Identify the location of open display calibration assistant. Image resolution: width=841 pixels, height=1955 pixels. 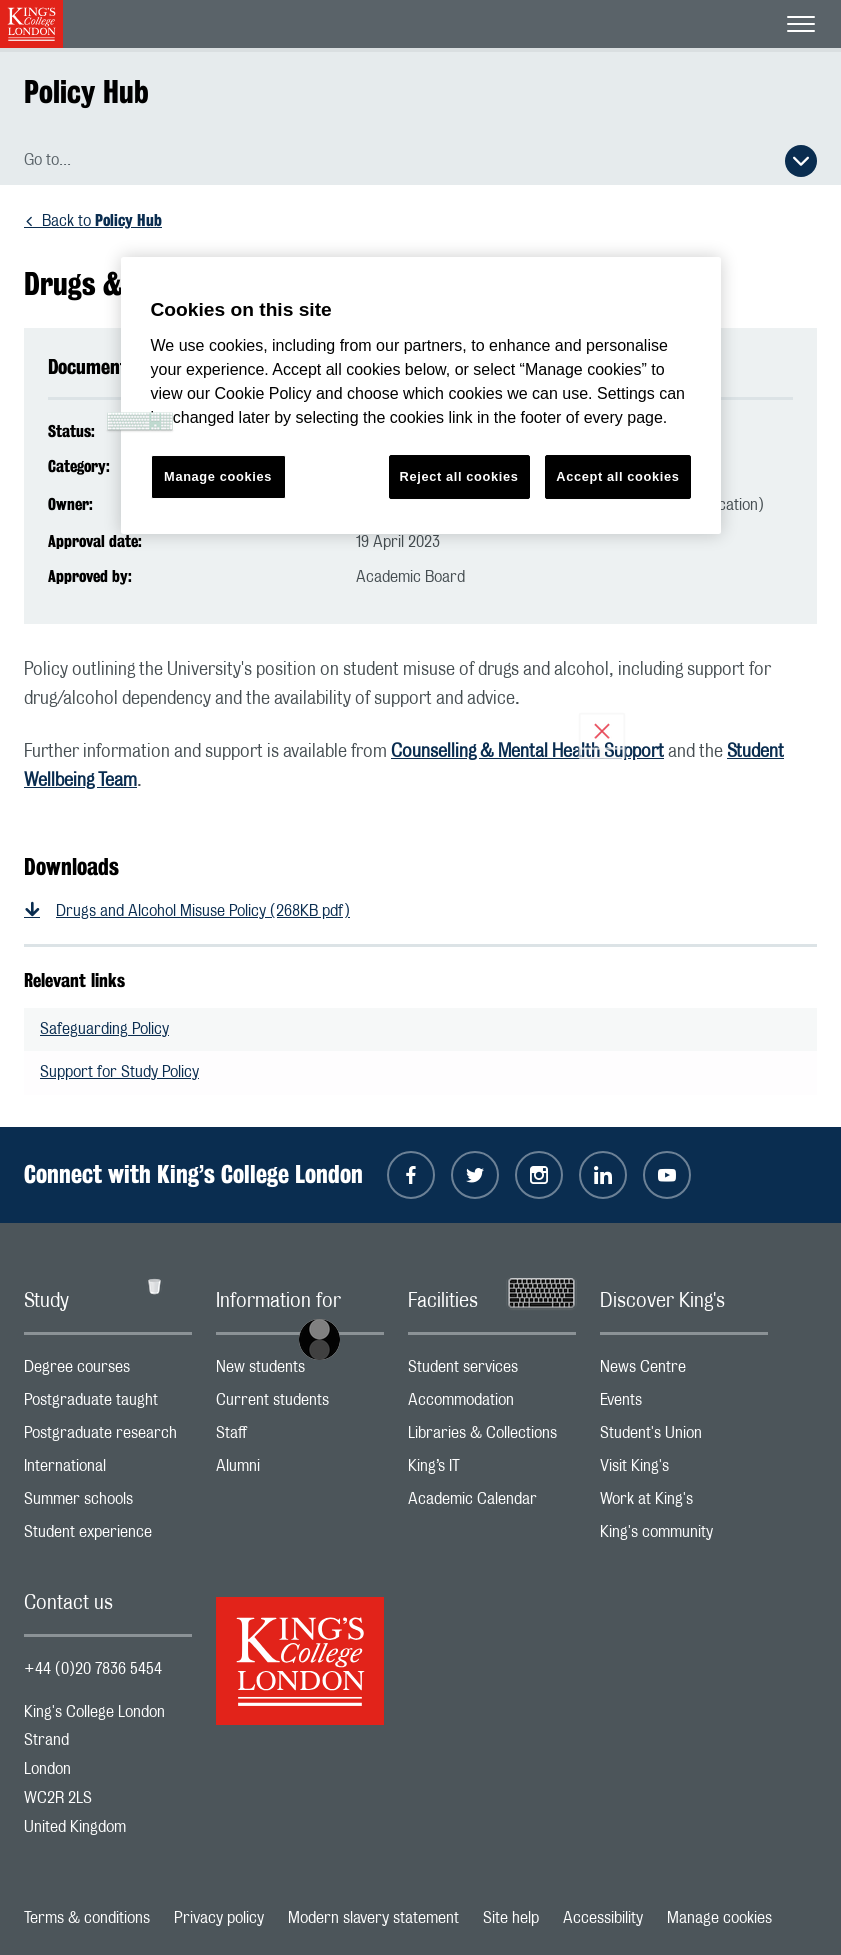
(319, 1339).